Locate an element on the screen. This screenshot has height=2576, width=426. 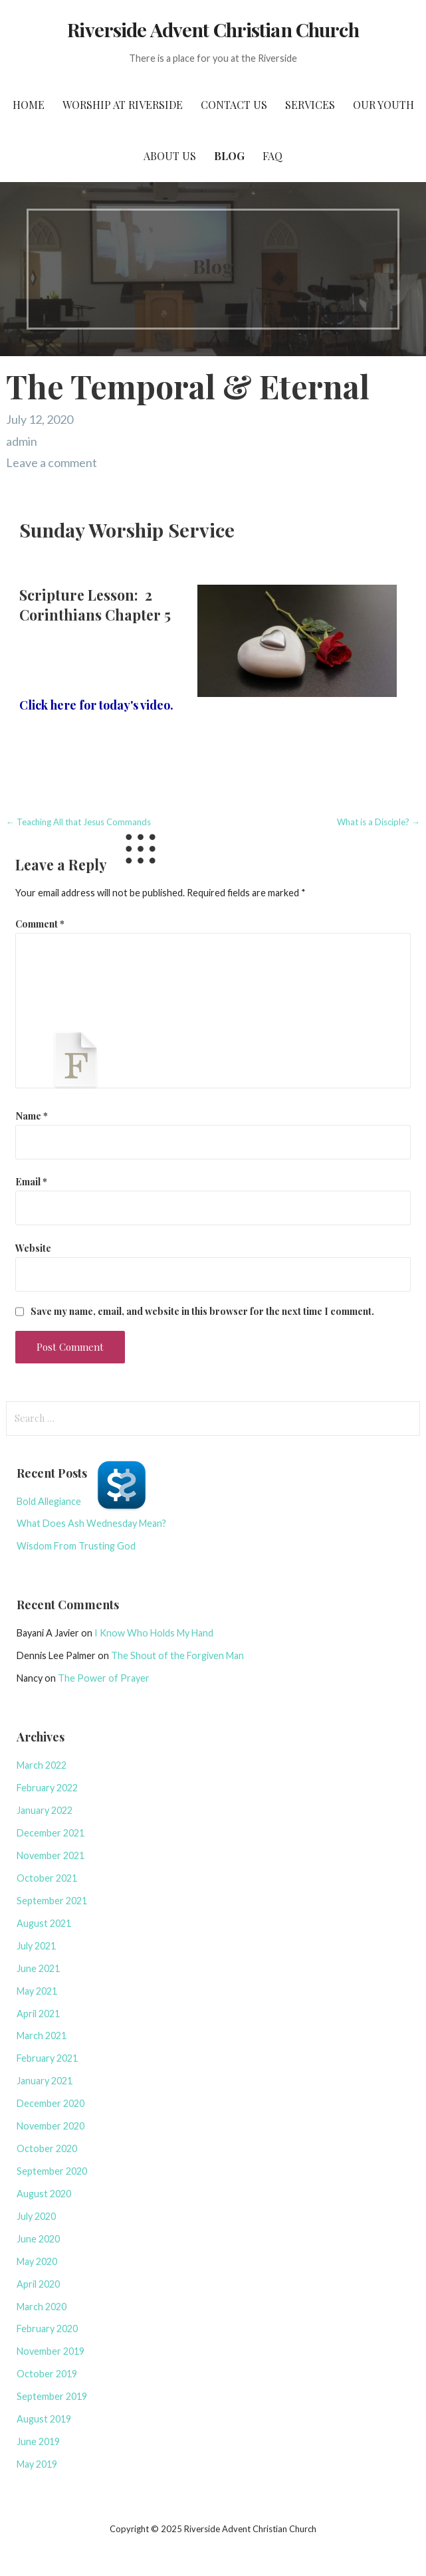
open fava, a web interface for beancount accounting is located at coordinates (122, 1485).